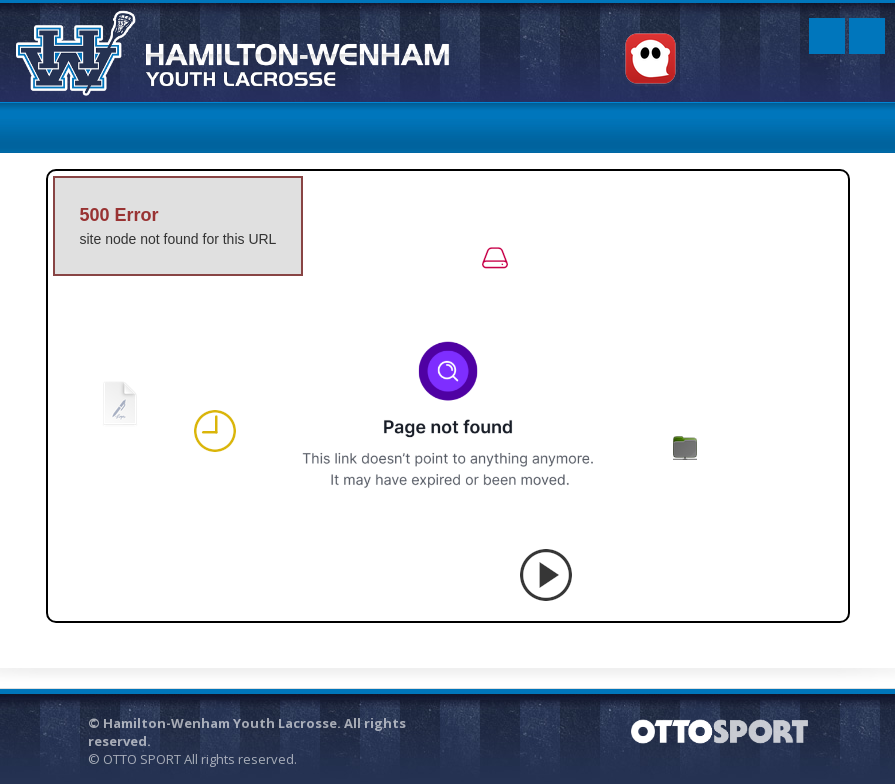  Describe the element at coordinates (685, 448) in the screenshot. I see `access files stored on a remote server` at that location.